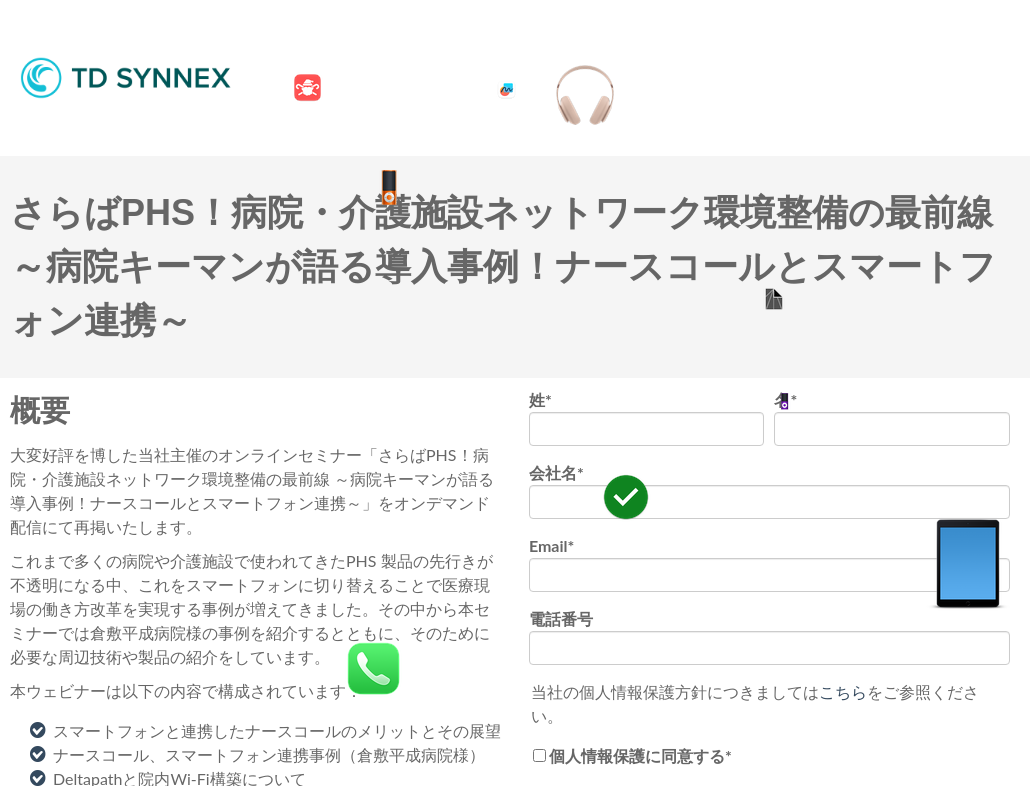 The image size is (1030, 786). What do you see at coordinates (506, 89) in the screenshot?
I see `open freeform app for collaborative whiteboarding` at bounding box center [506, 89].